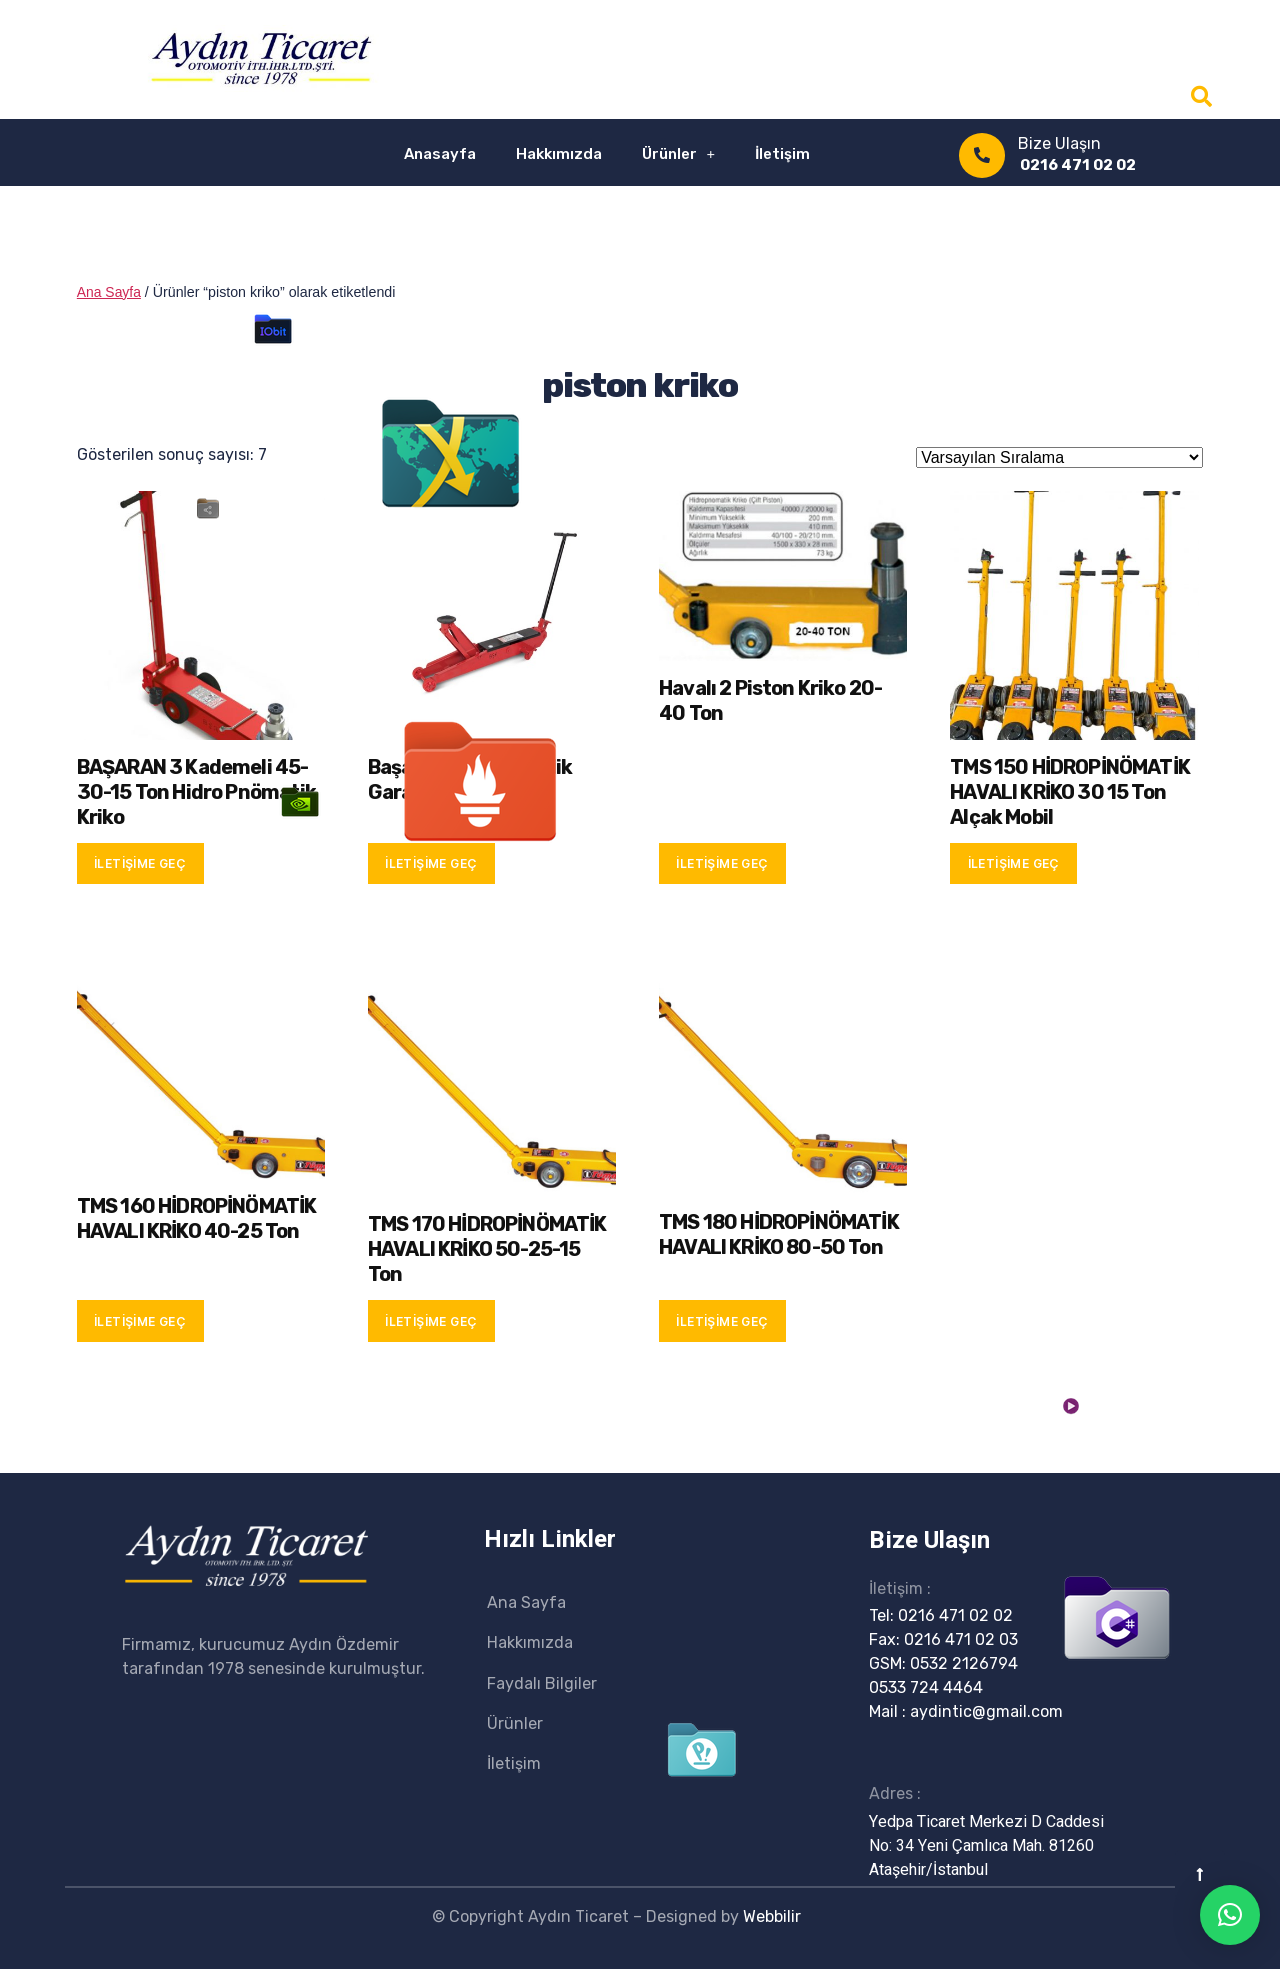 The image size is (1280, 1969). I want to click on open Pop!_OS system folder, so click(701, 1751).